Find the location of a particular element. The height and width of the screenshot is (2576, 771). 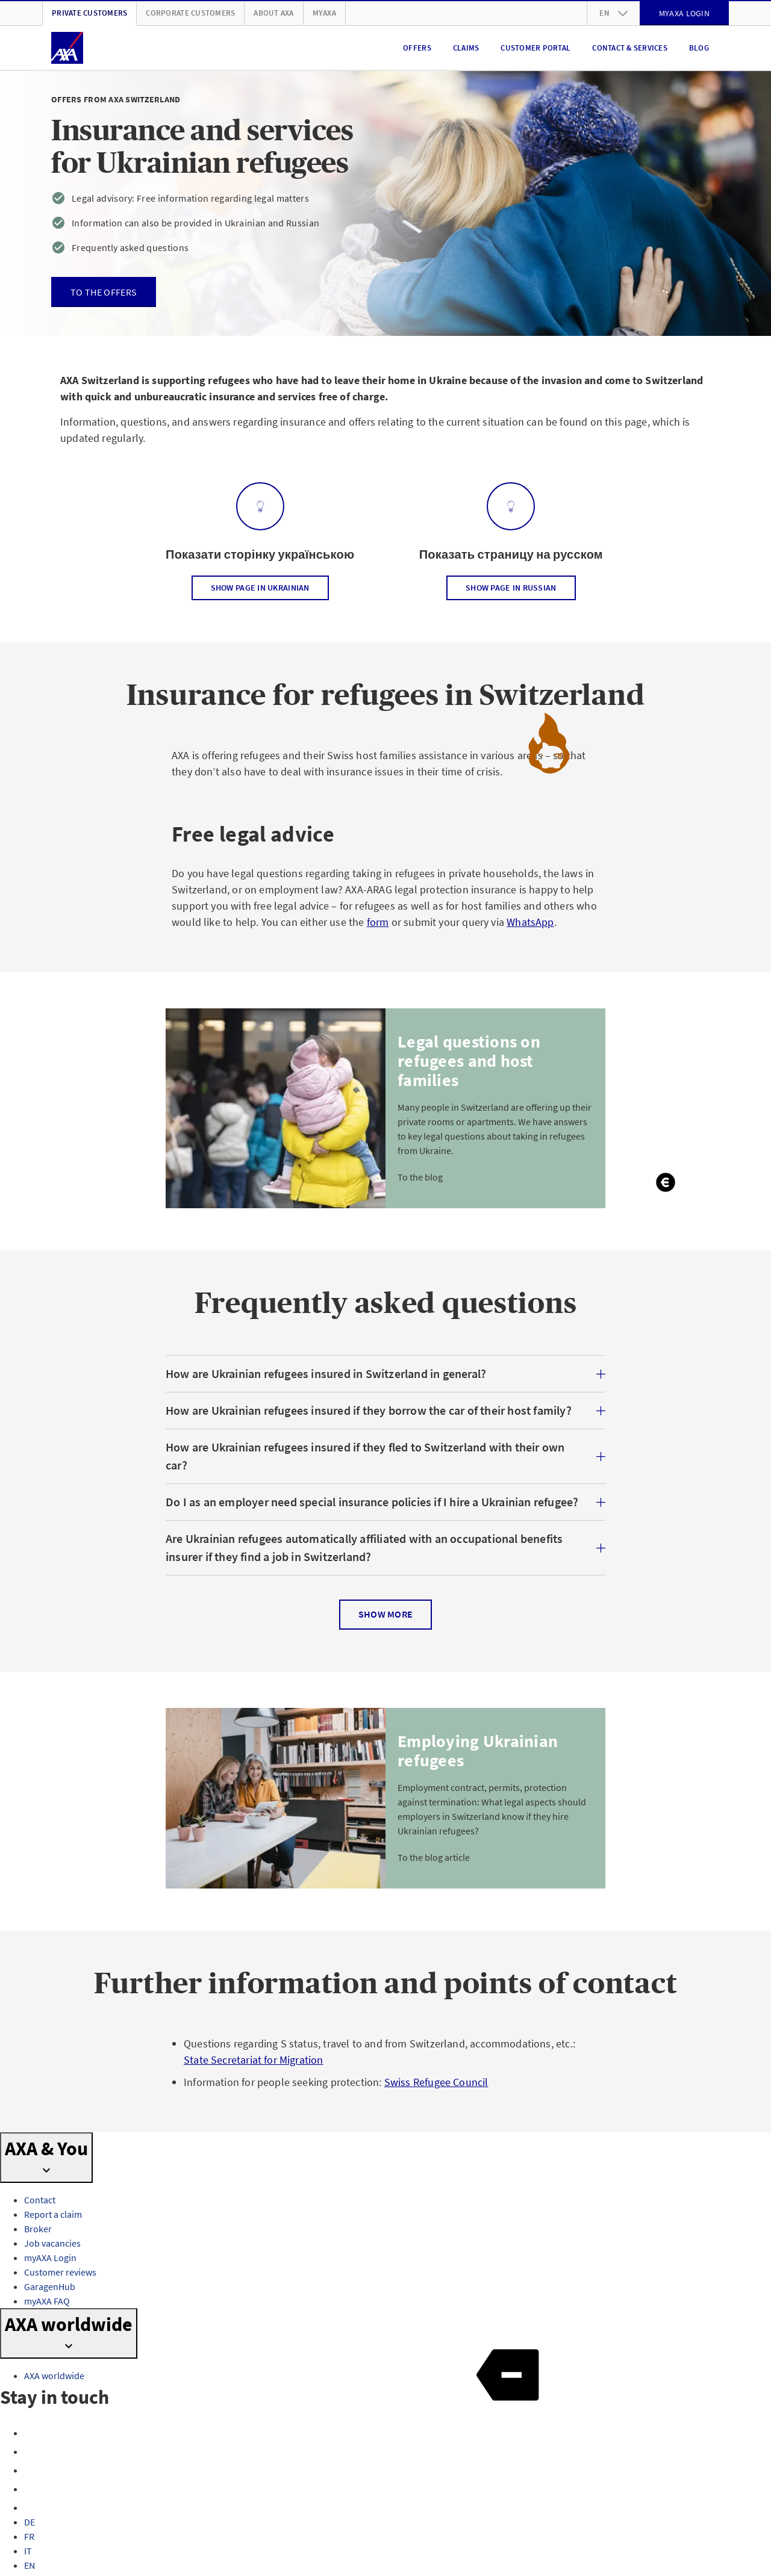

delete the last character entered is located at coordinates (510, 2375).